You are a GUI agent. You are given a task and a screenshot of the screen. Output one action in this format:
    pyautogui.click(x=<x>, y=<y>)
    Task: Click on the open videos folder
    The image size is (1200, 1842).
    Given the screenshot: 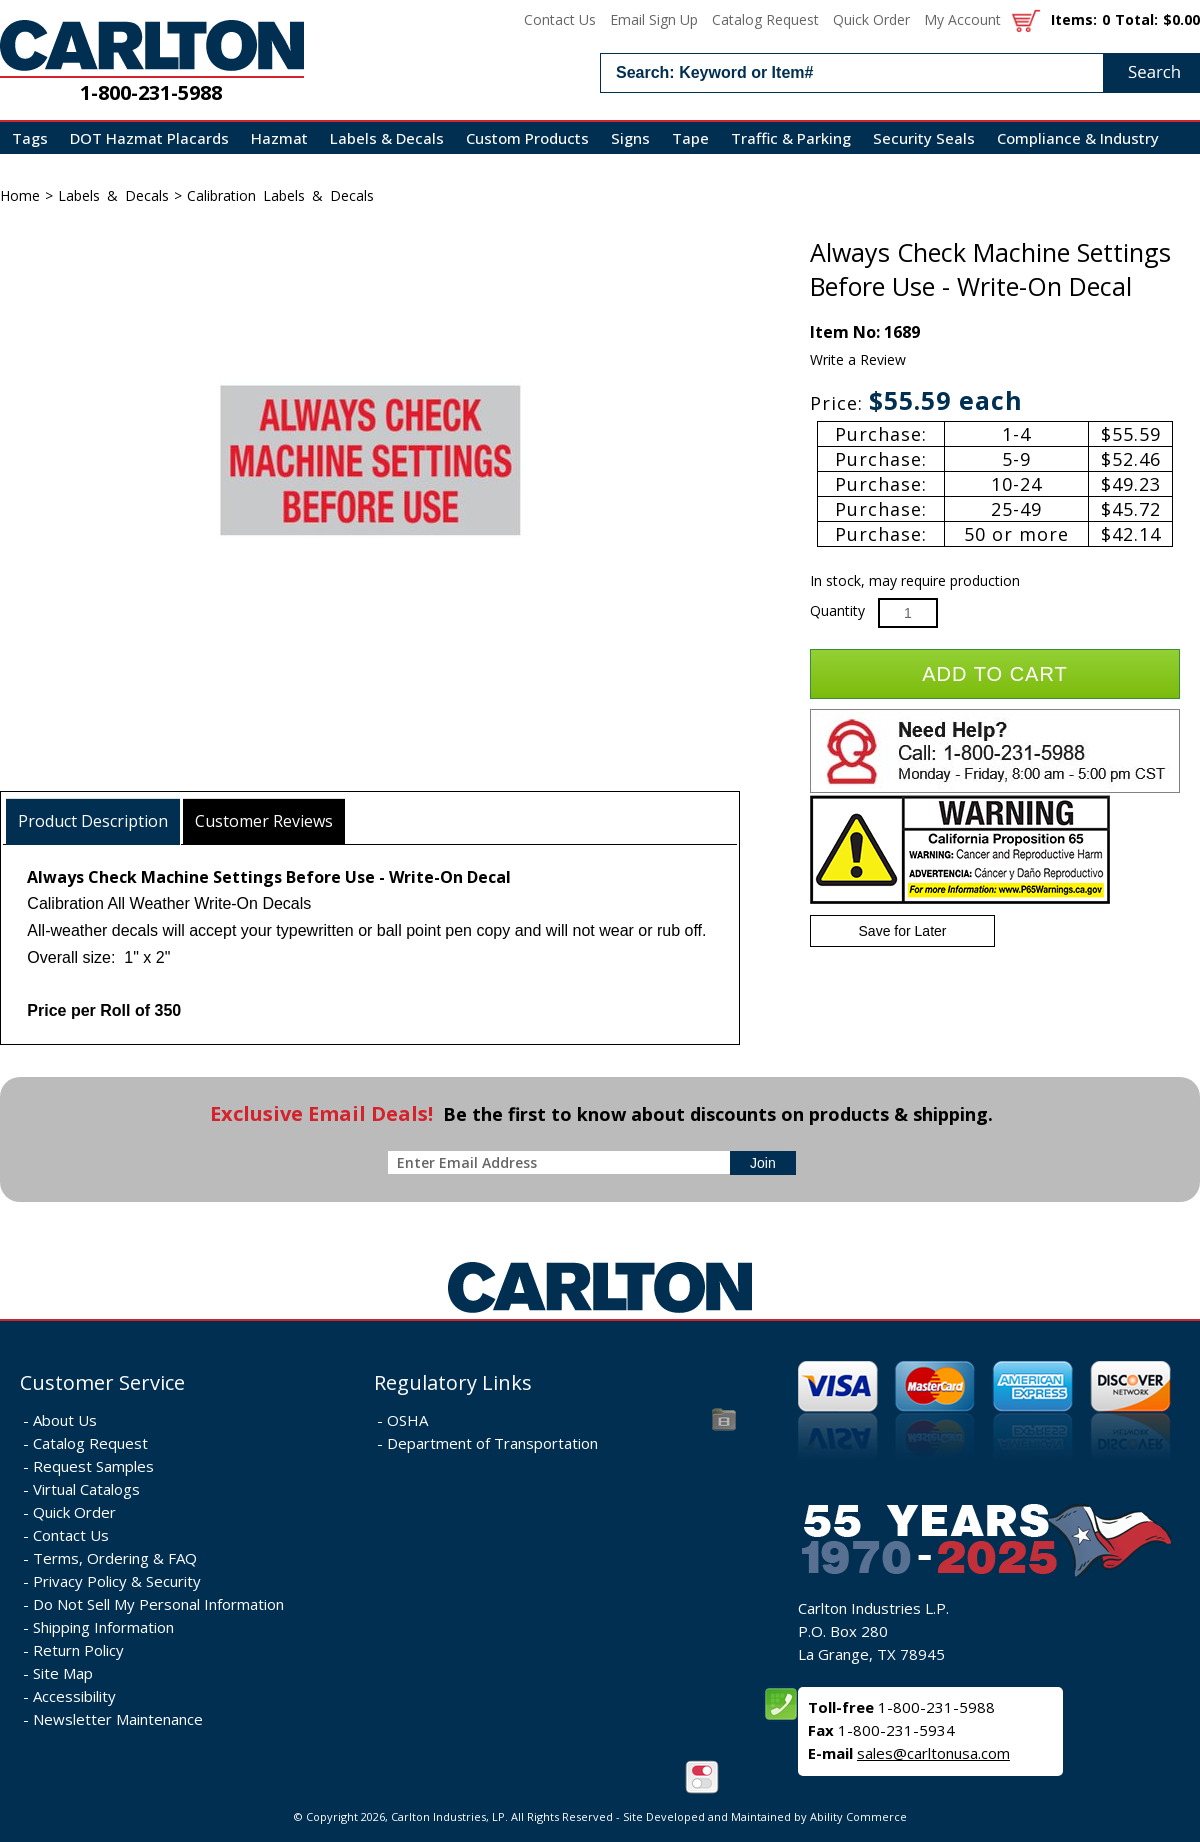 What is the action you would take?
    pyautogui.click(x=724, y=1419)
    